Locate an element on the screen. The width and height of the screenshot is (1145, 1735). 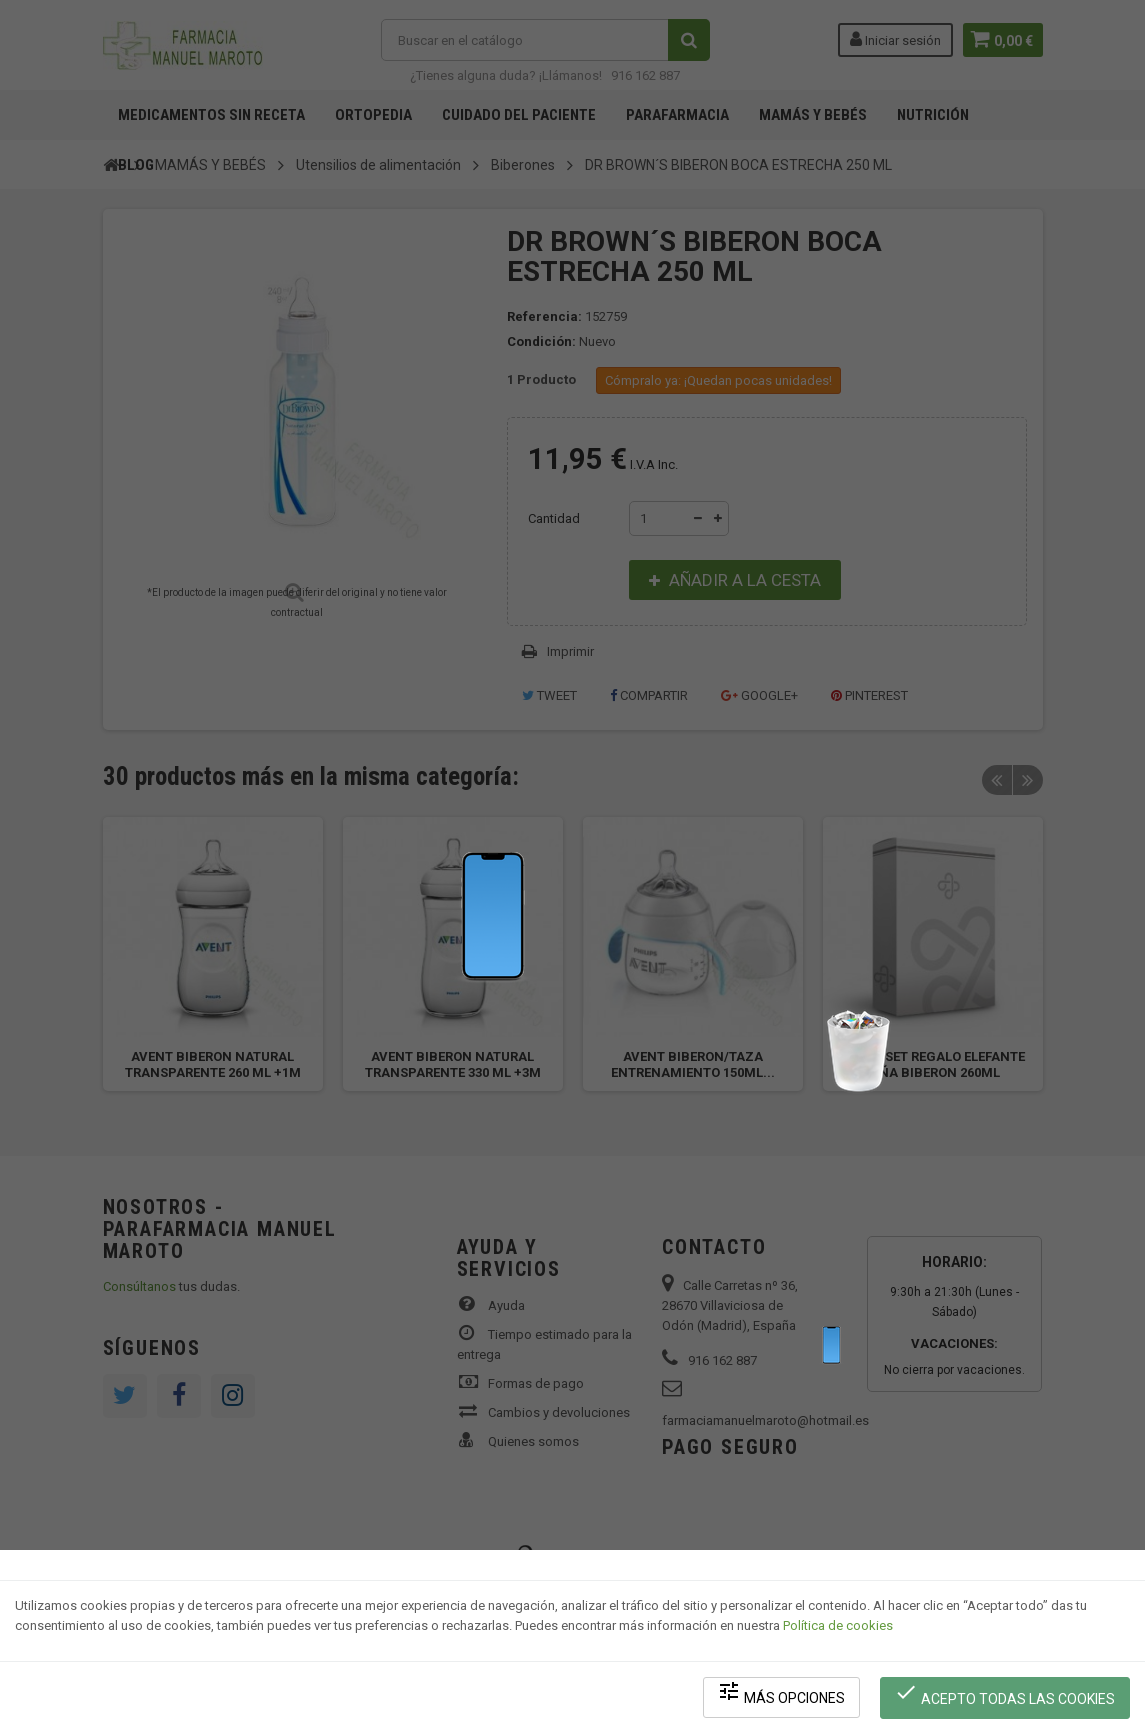
iPhone XS Max device icon is located at coordinates (831, 1345).